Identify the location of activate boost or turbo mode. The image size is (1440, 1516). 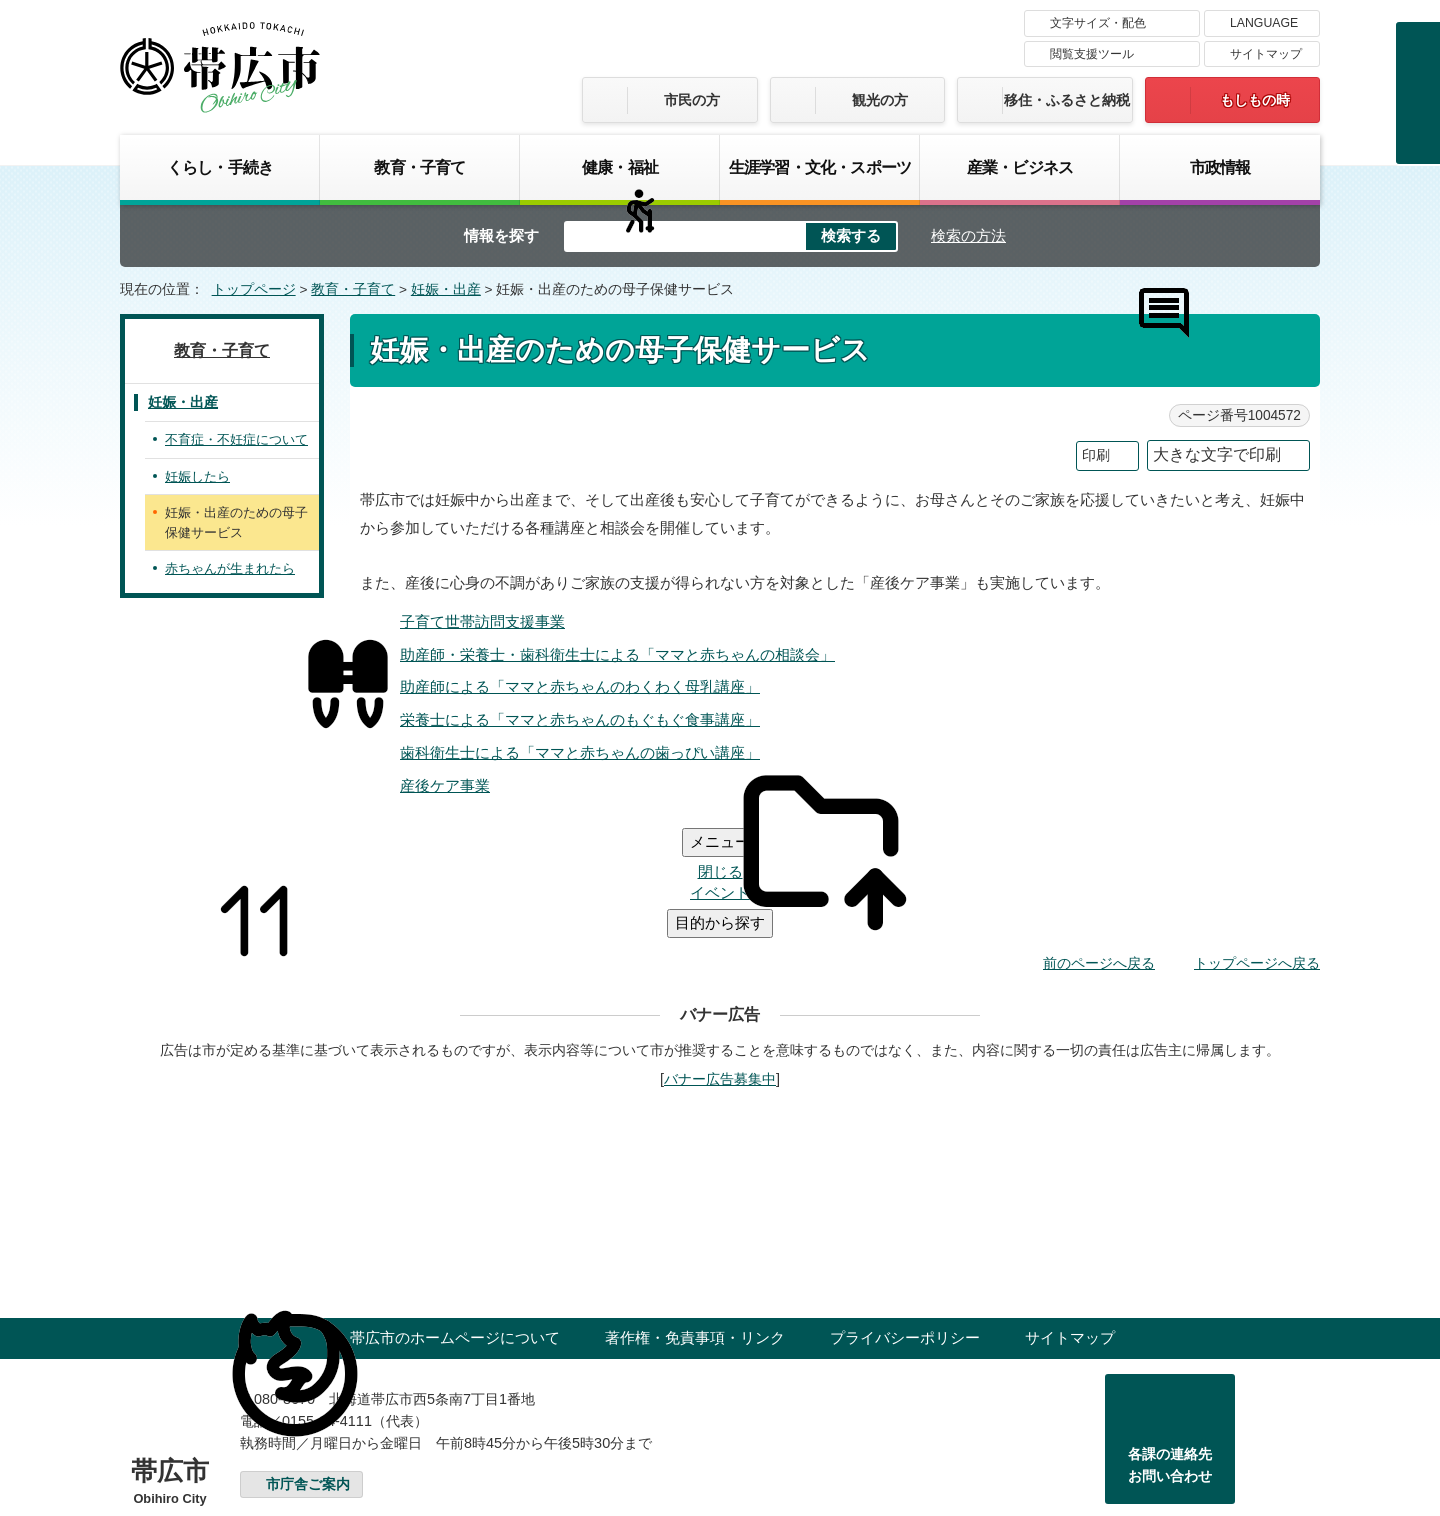
(348, 684).